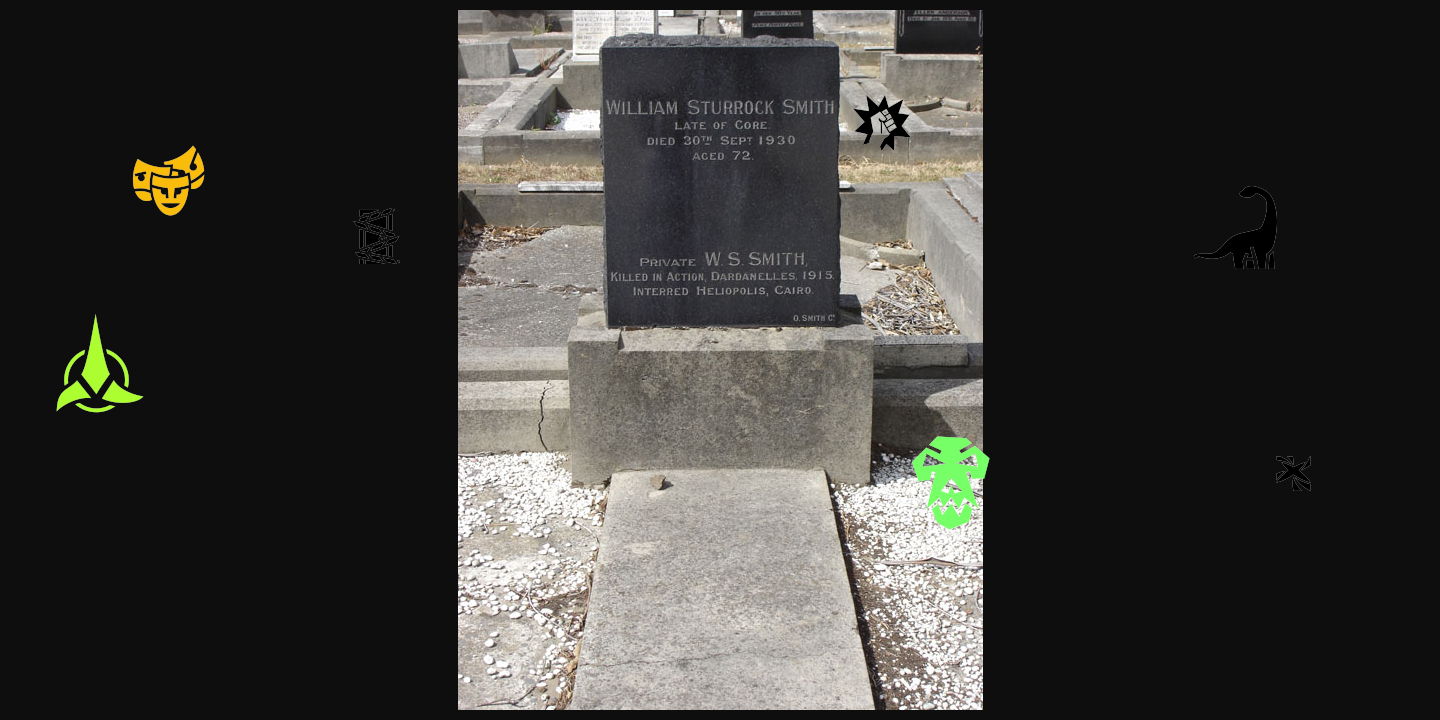 This screenshot has height=720, width=1440. I want to click on indicates a special bonus or power-up effect, so click(1293, 473).